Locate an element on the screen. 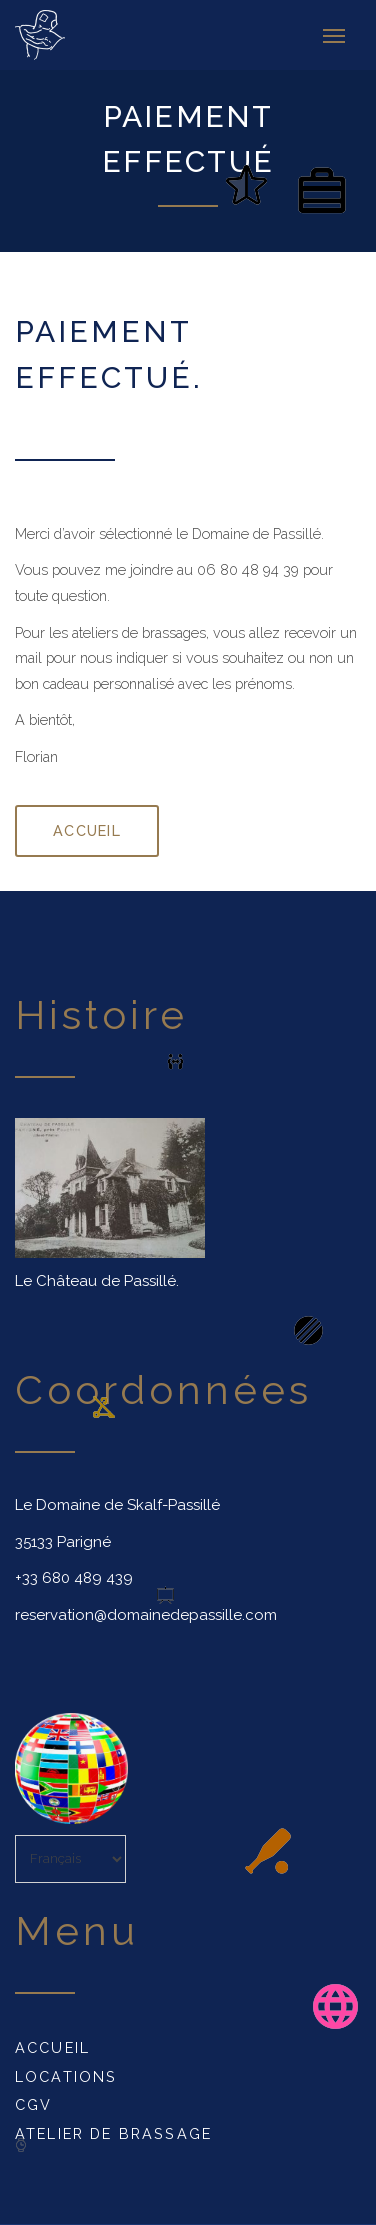 Image resolution: width=376 pixels, height=2225 pixels. access boules or pétanque game is located at coordinates (308, 1330).